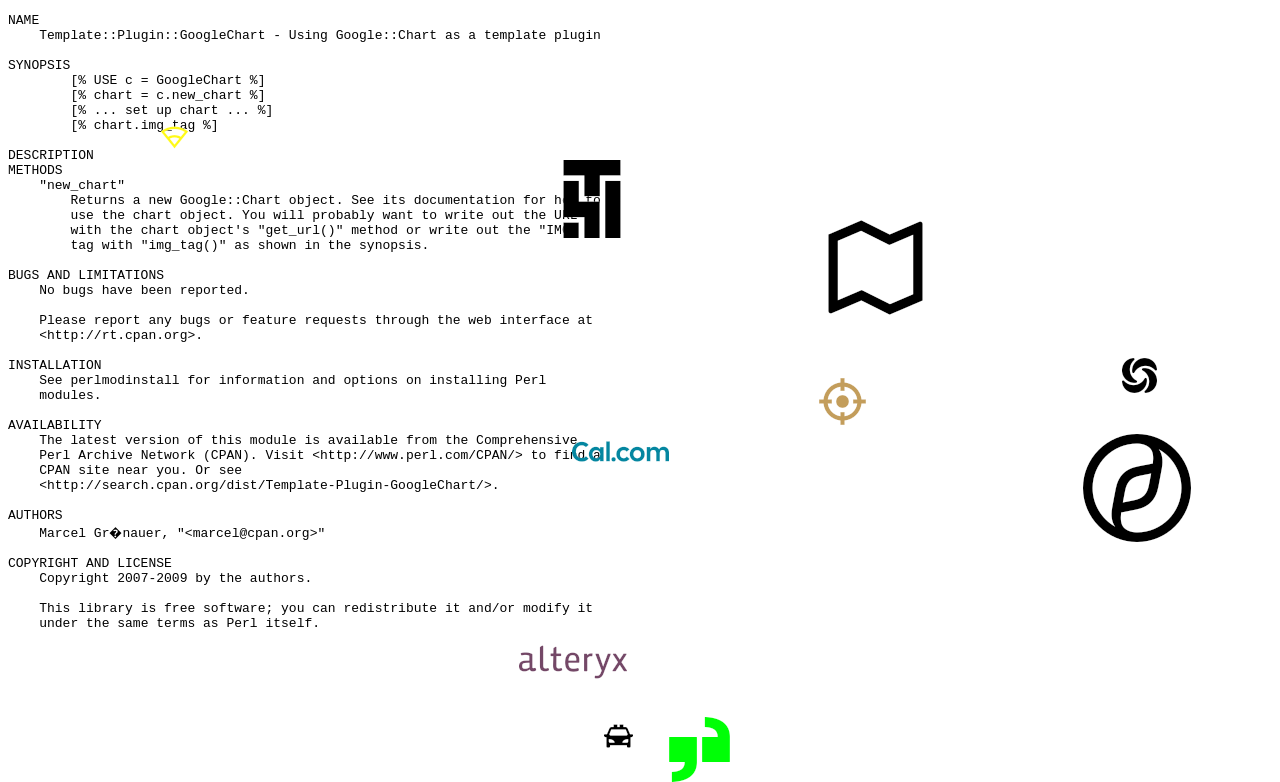 This screenshot has height=782, width=1280. Describe the element at coordinates (875, 267) in the screenshot. I see `view map` at that location.